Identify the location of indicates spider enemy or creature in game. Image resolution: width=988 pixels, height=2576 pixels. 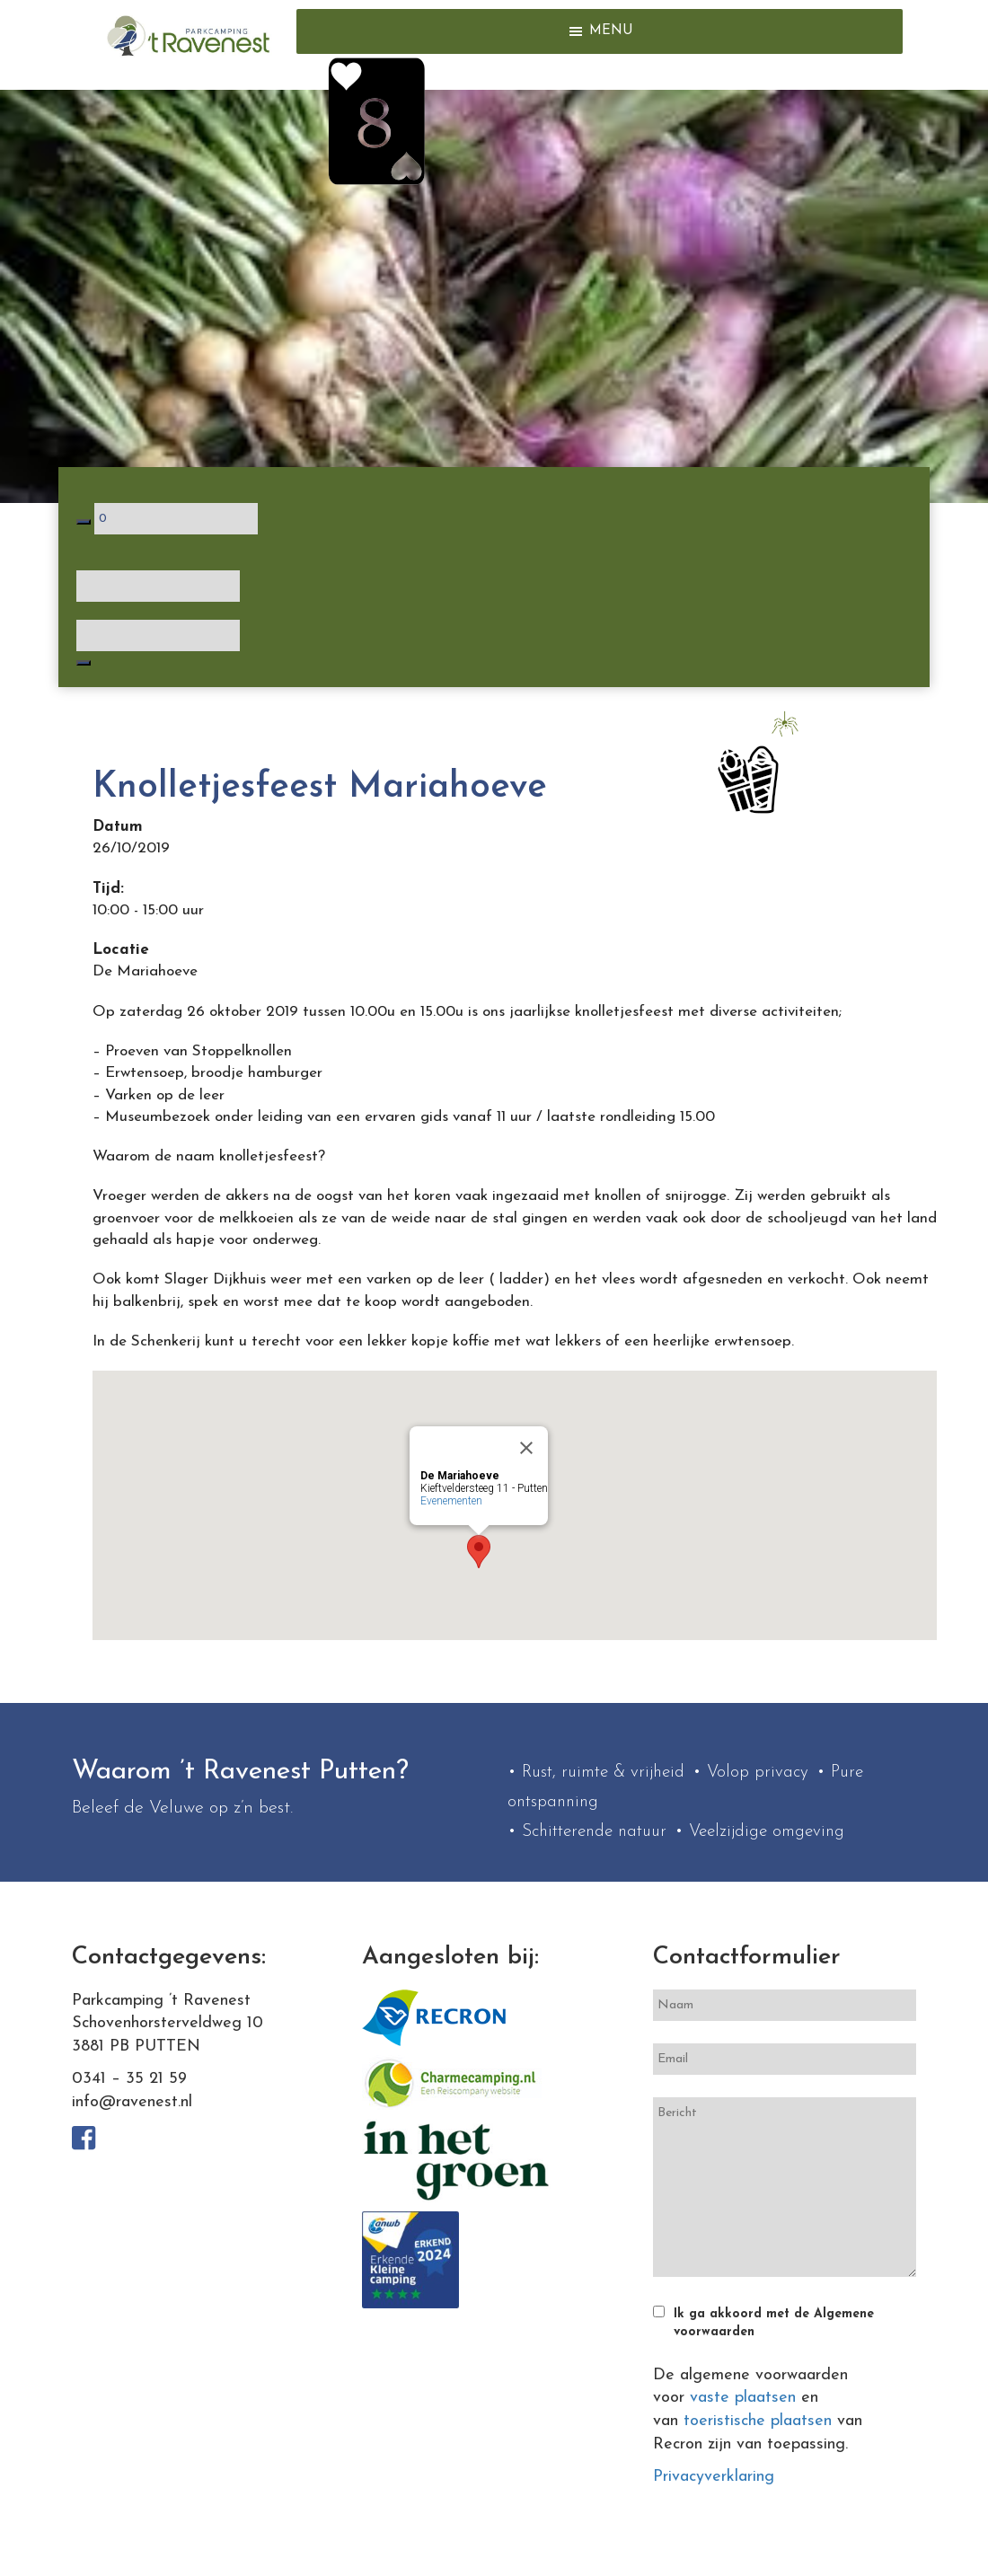
(785, 724).